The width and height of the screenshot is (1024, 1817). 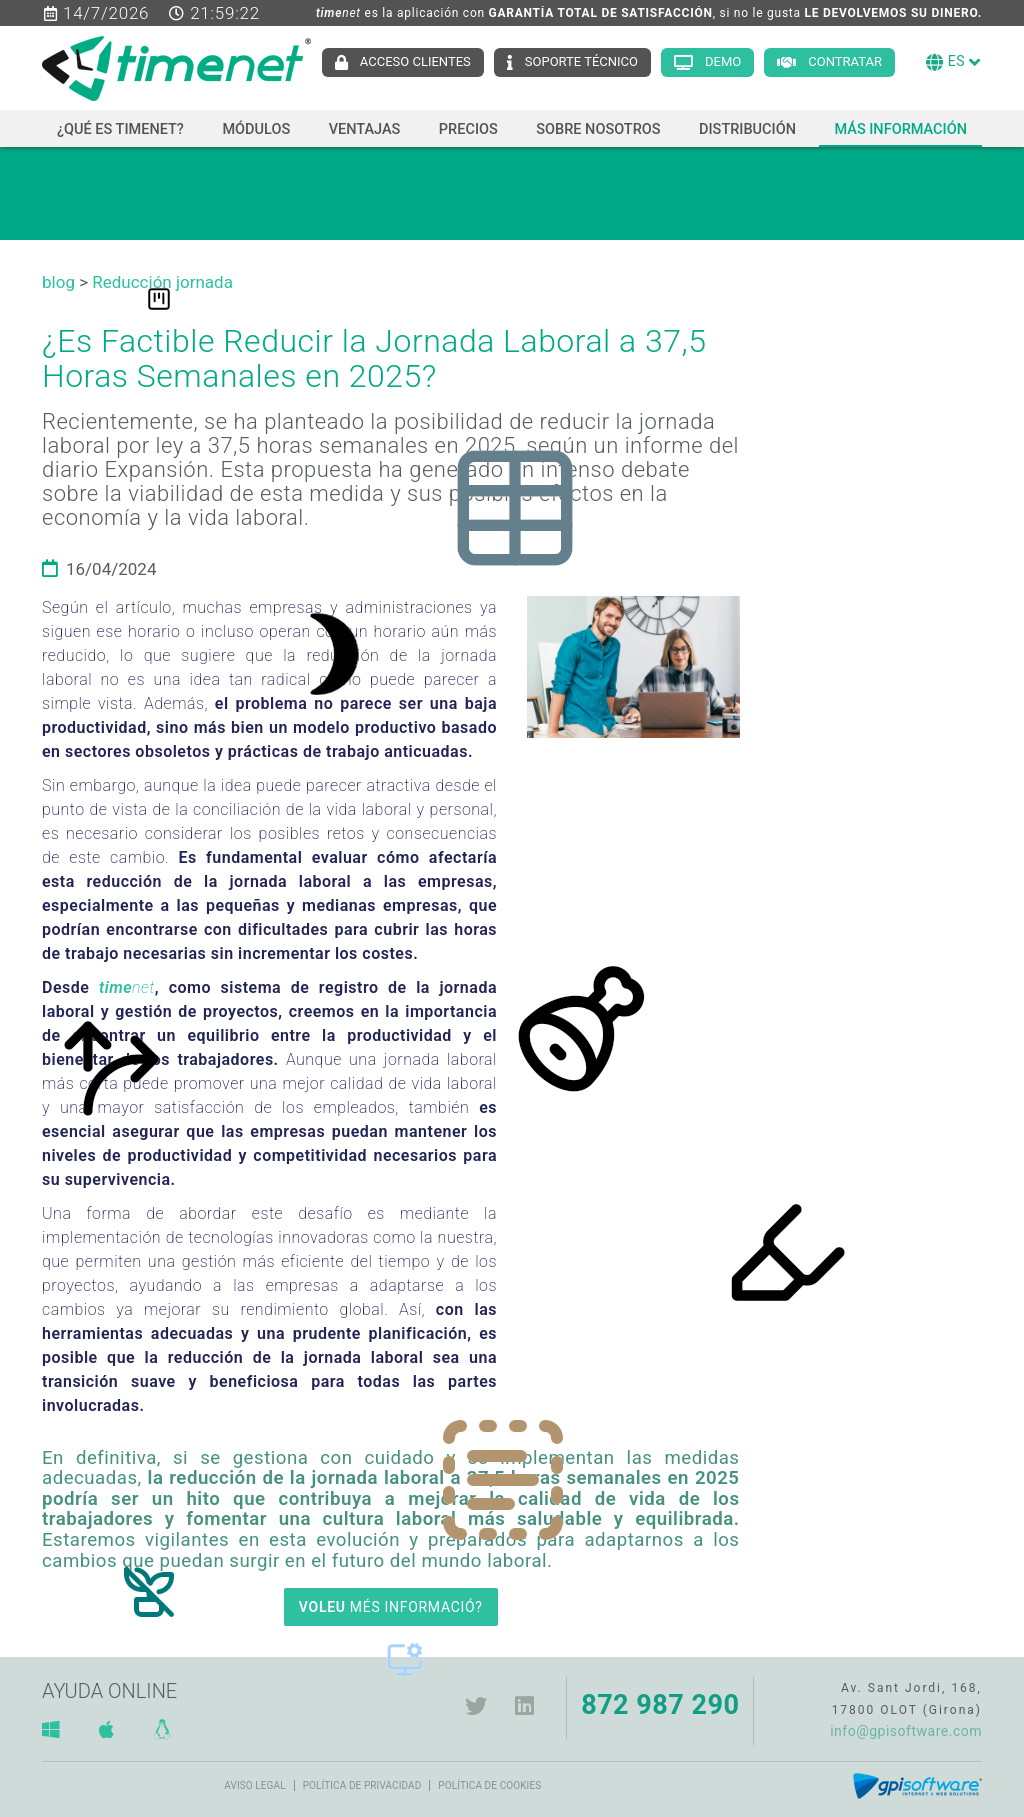 I want to click on view data in table format, so click(x=515, y=508).